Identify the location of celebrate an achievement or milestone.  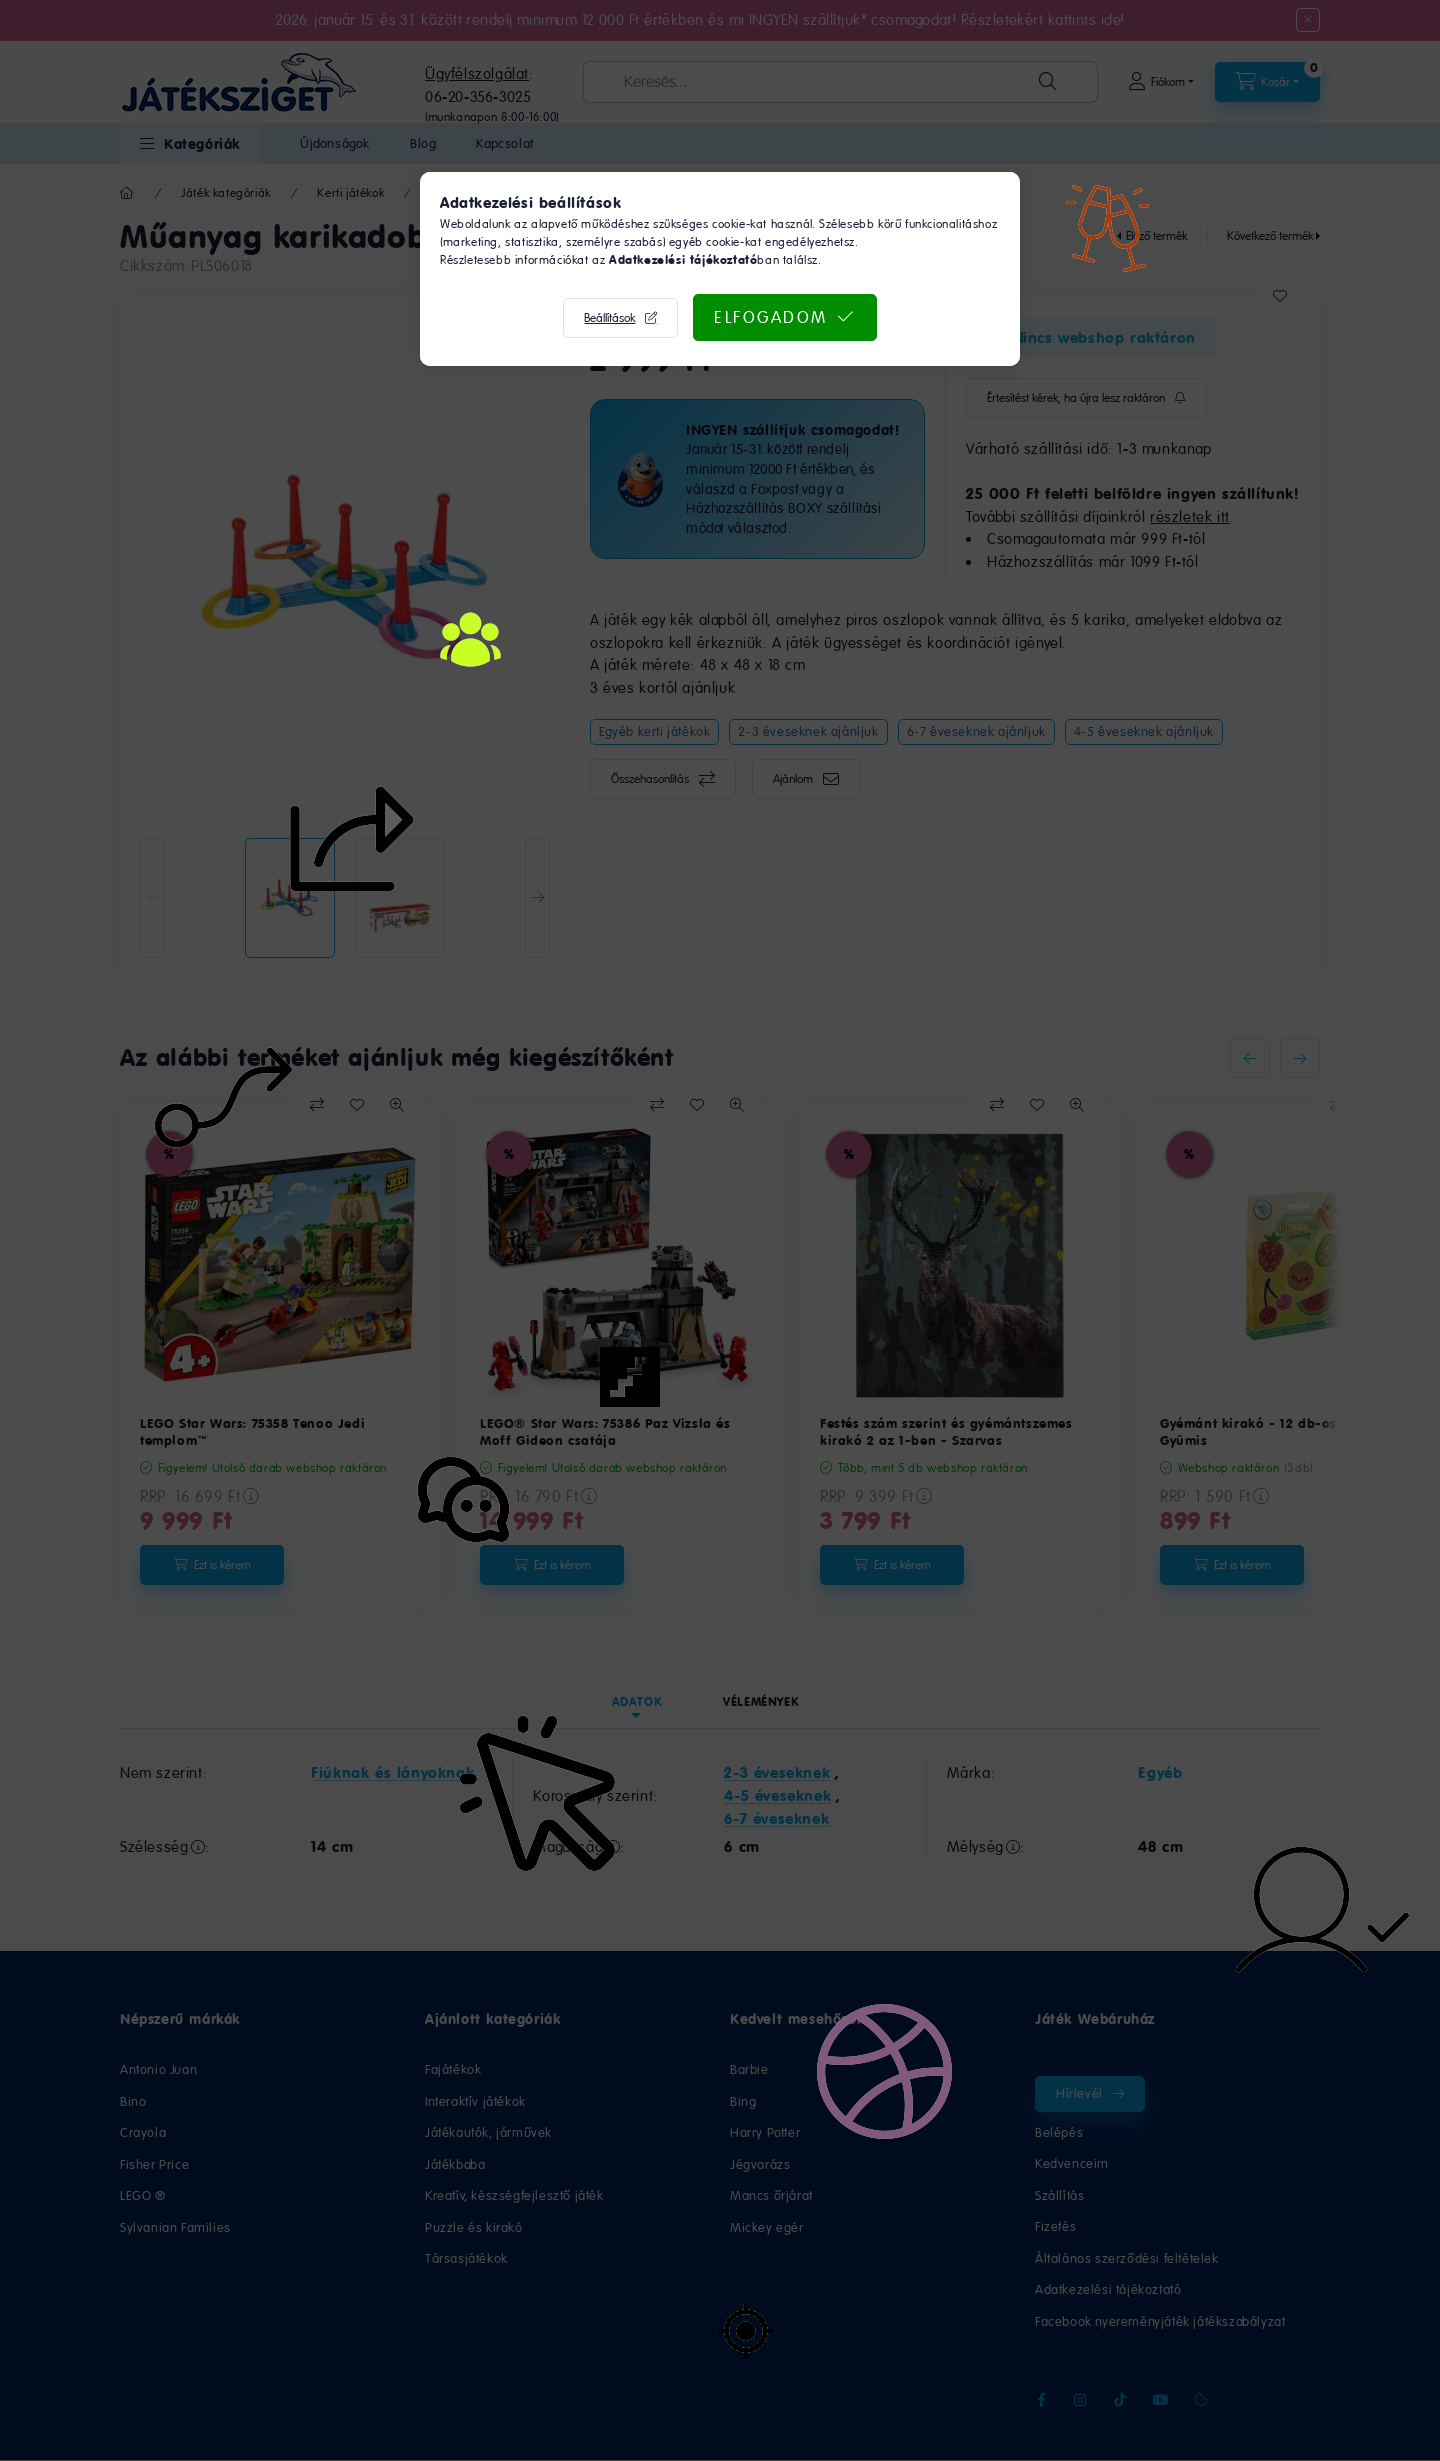
(1109, 228).